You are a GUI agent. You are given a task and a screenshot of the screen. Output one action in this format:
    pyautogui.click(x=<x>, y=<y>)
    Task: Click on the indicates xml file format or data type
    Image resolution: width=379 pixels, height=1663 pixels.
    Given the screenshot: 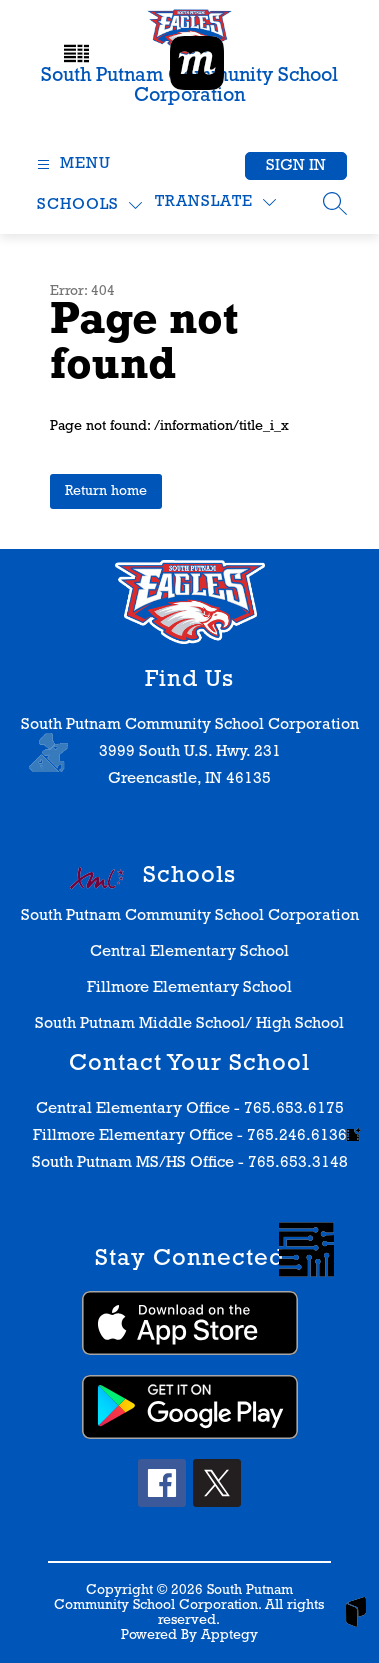 What is the action you would take?
    pyautogui.click(x=97, y=878)
    